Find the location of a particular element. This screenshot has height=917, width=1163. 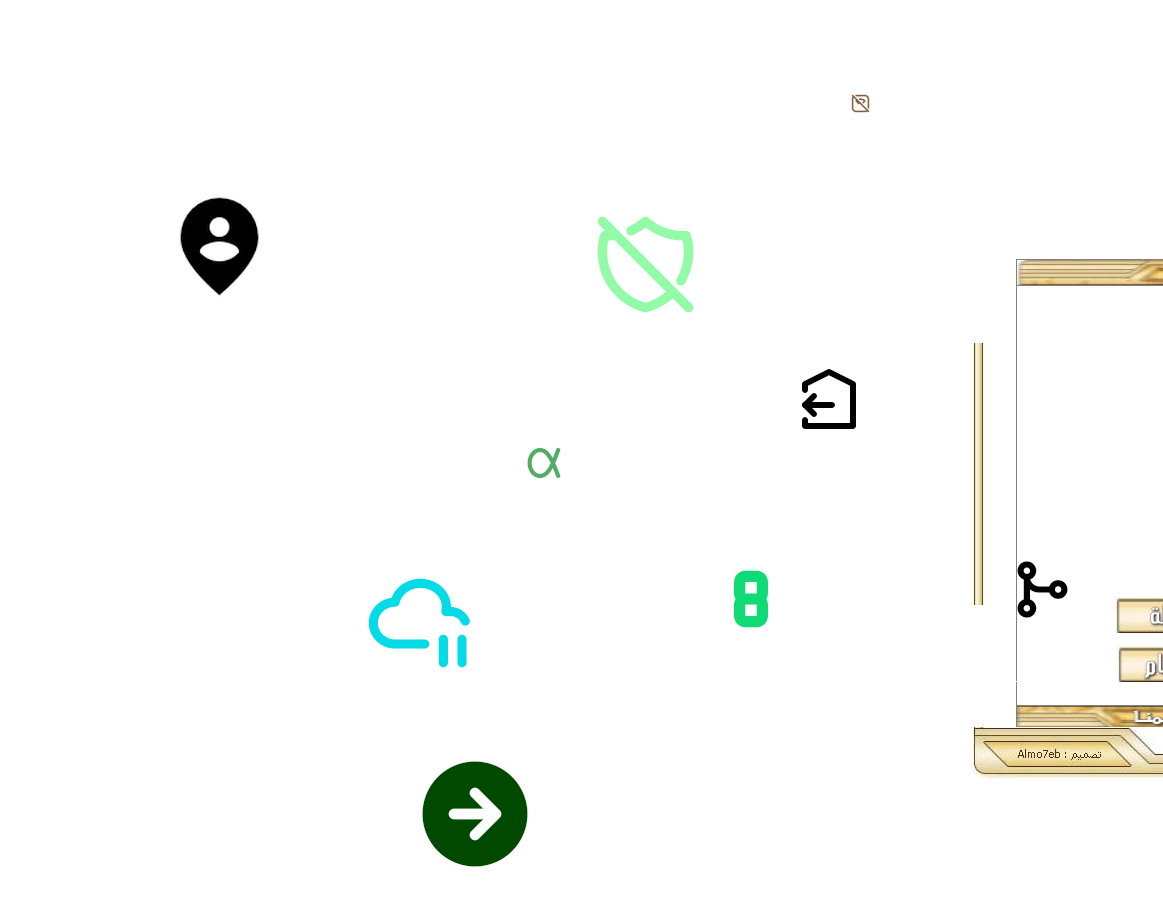

transfer data out of home storage is located at coordinates (829, 399).